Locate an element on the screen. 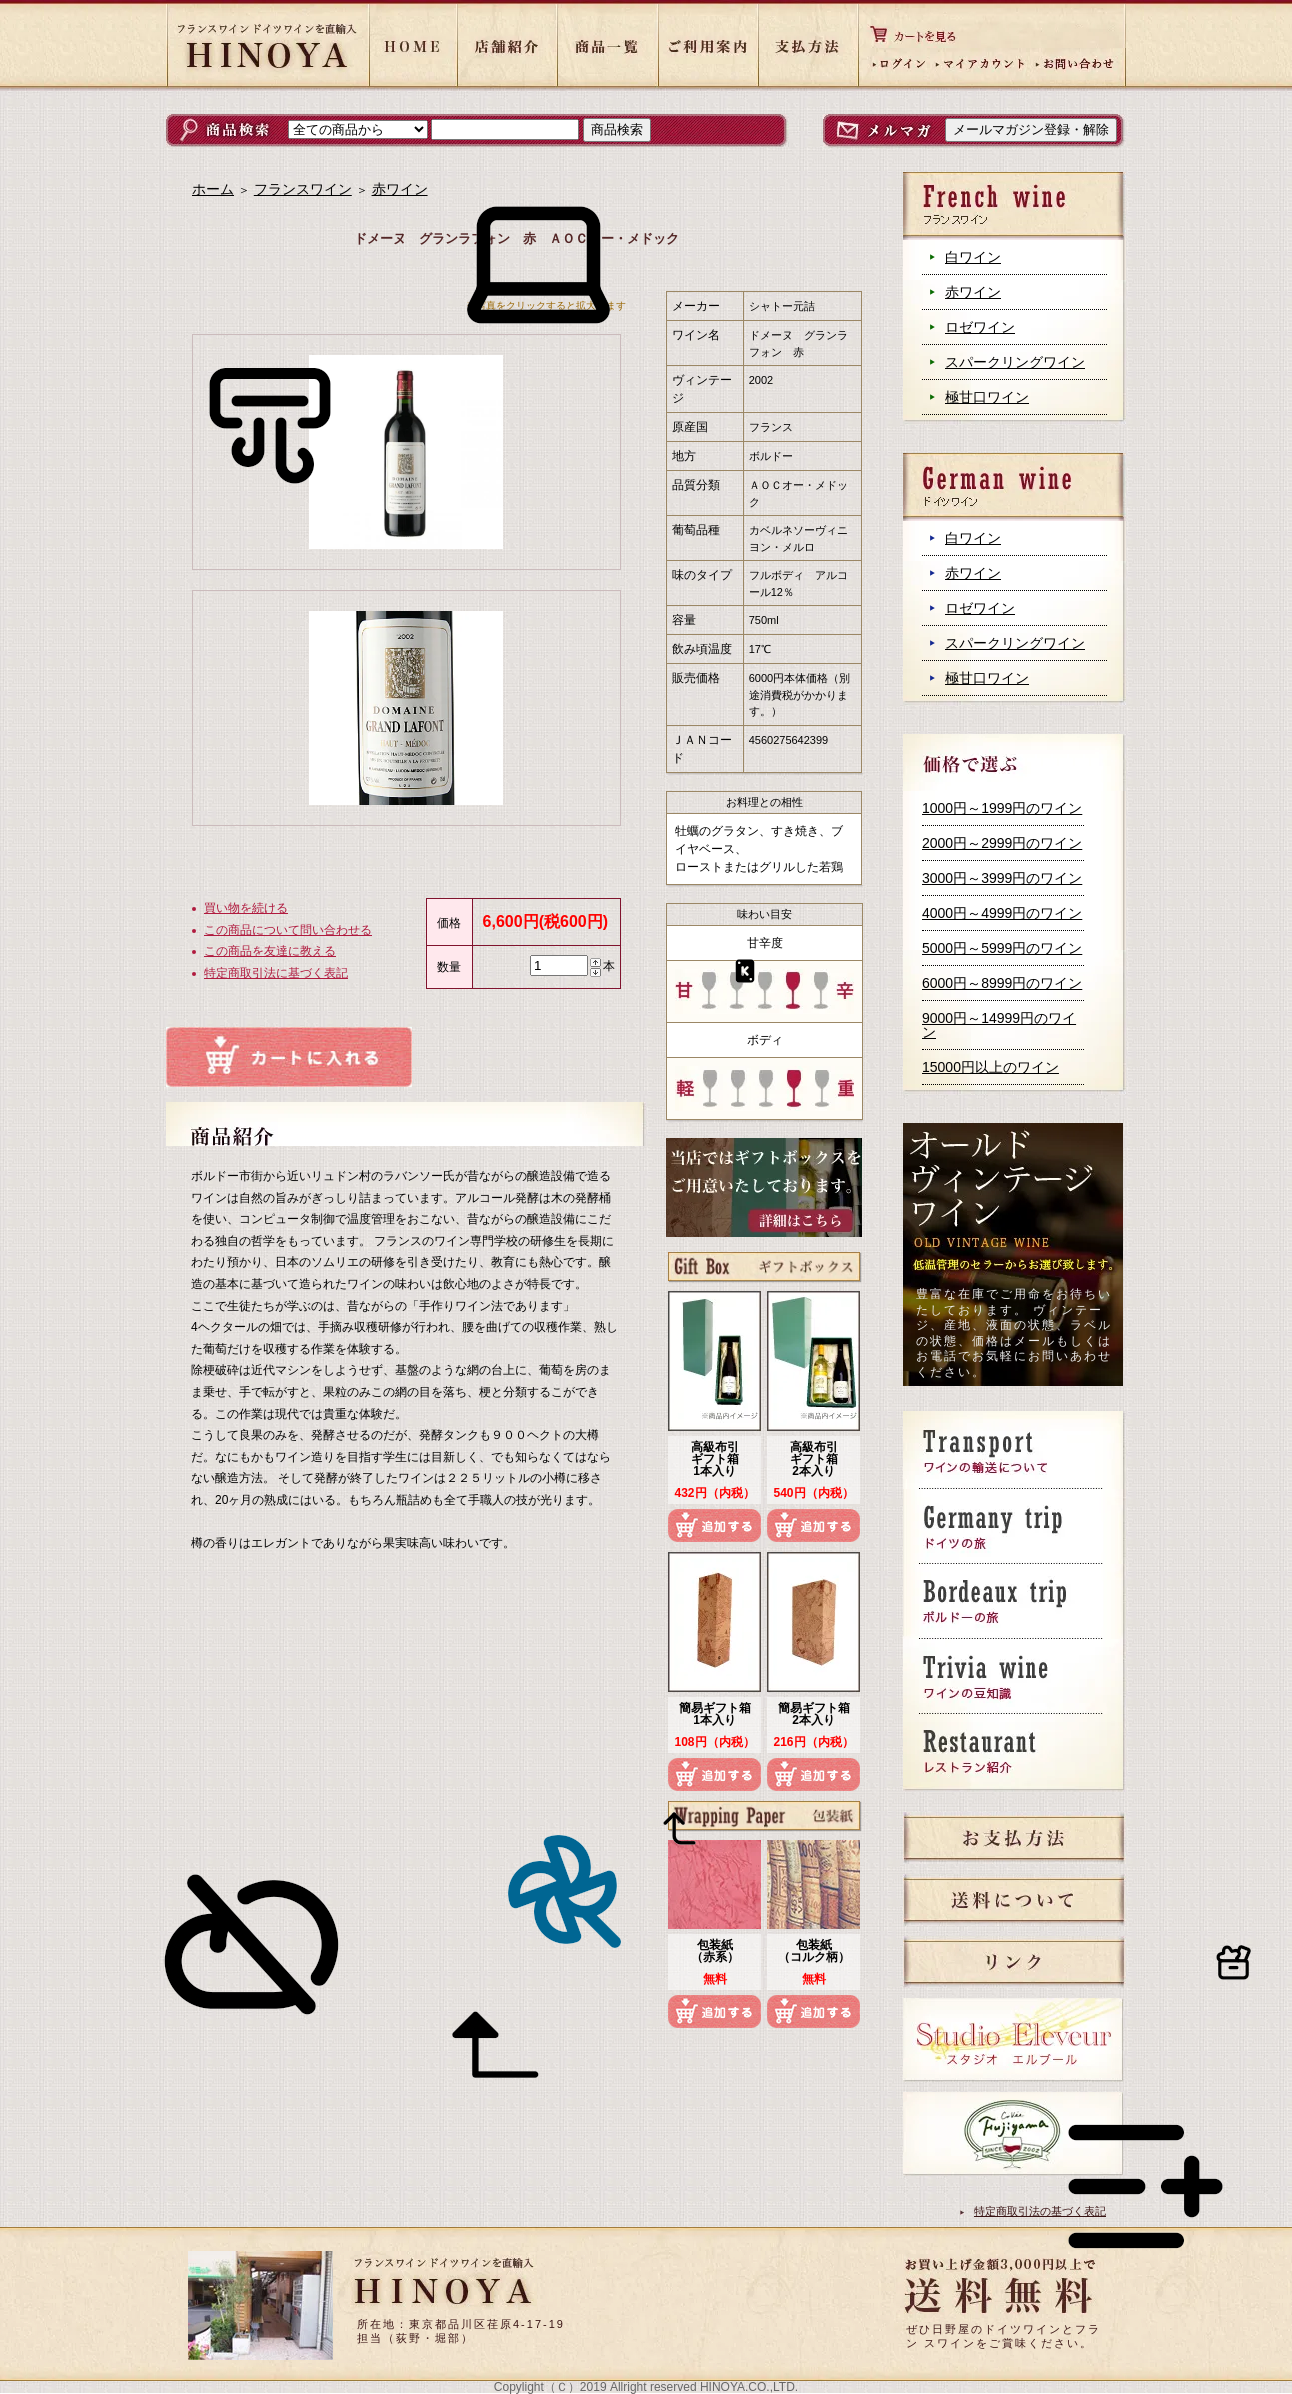 This screenshot has width=1292, height=2394. add a new item to the list is located at coordinates (1145, 2186).